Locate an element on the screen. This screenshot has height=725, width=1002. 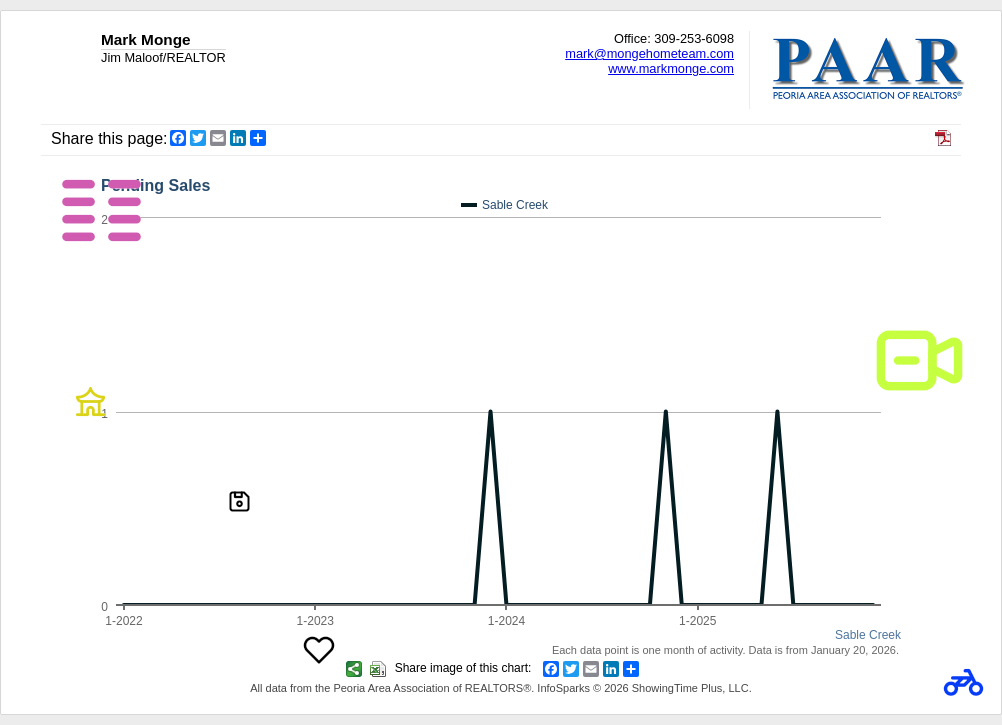
switch to column view layout is located at coordinates (101, 210).